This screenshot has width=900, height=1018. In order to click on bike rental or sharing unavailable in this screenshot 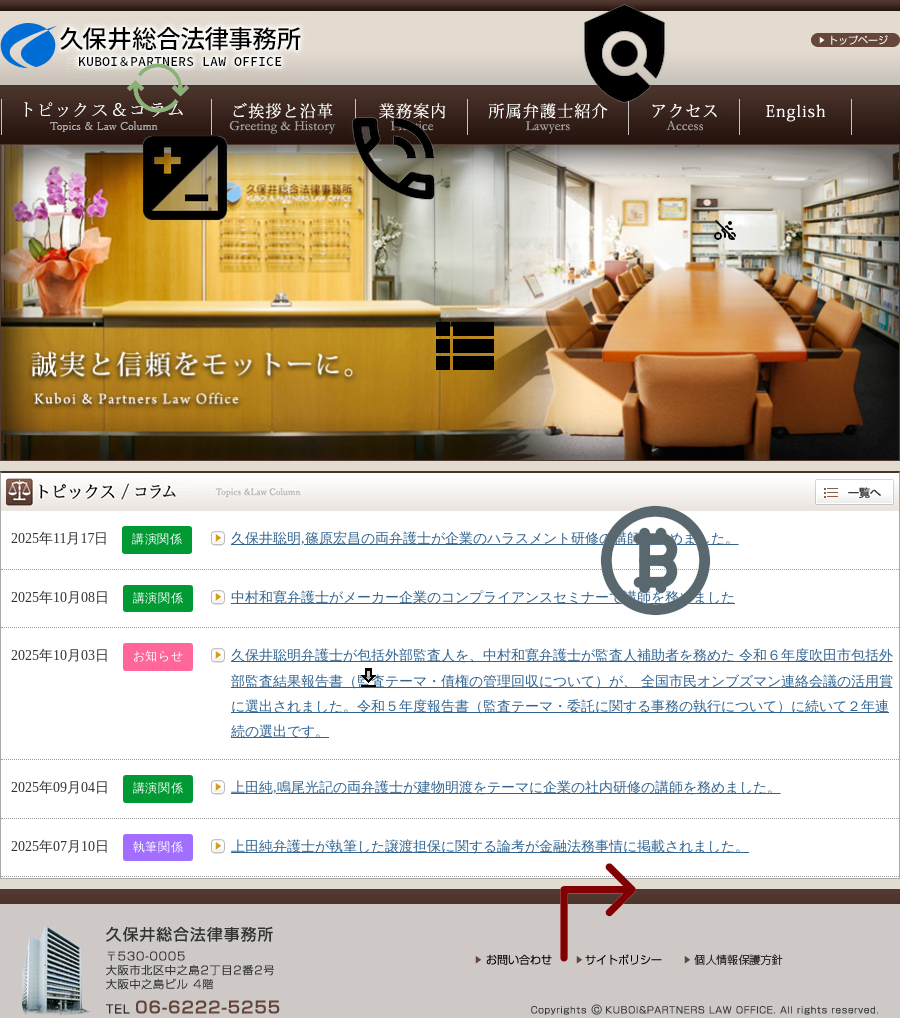, I will do `click(725, 230)`.